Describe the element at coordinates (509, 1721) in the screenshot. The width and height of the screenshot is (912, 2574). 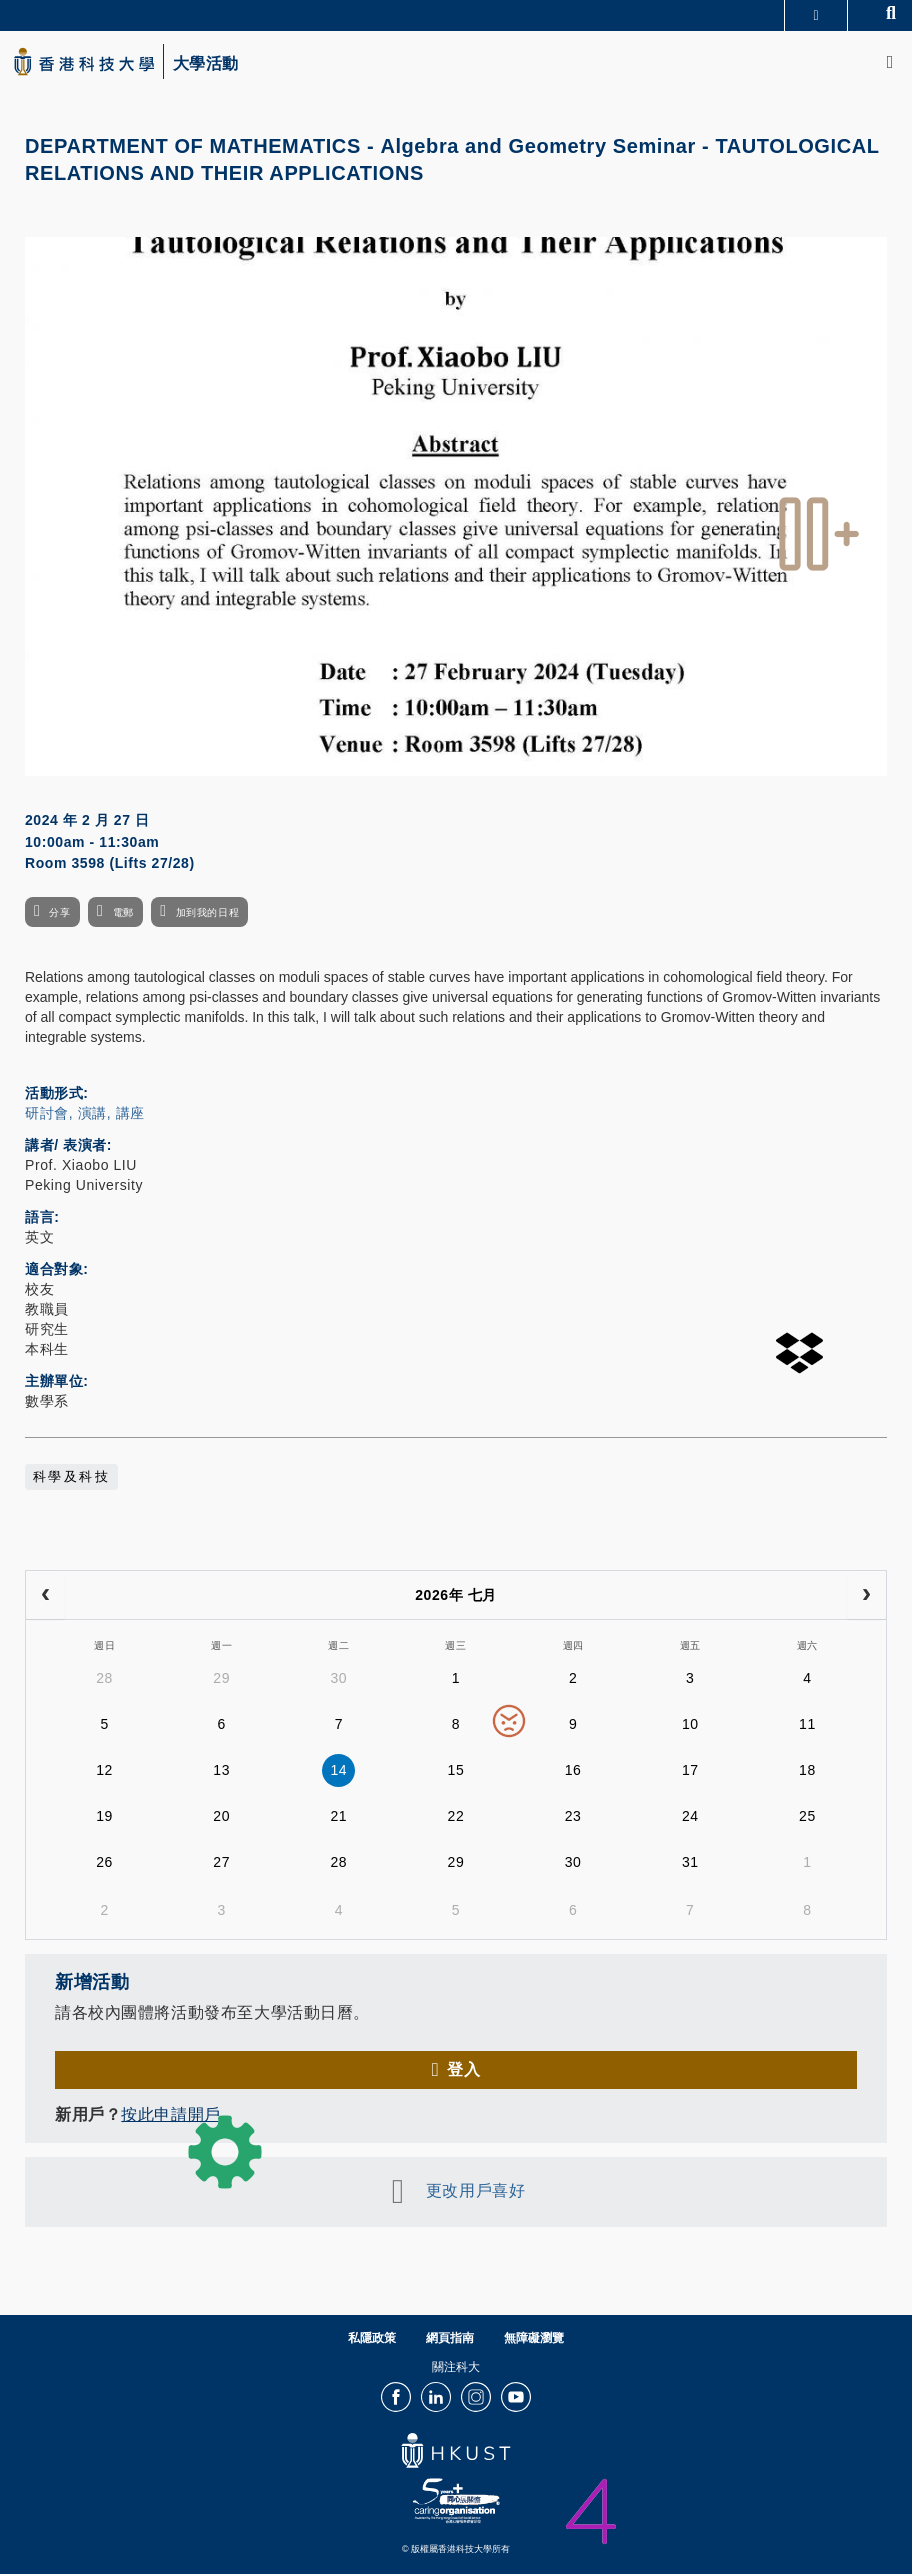
I see `react with anger to a post or message` at that location.